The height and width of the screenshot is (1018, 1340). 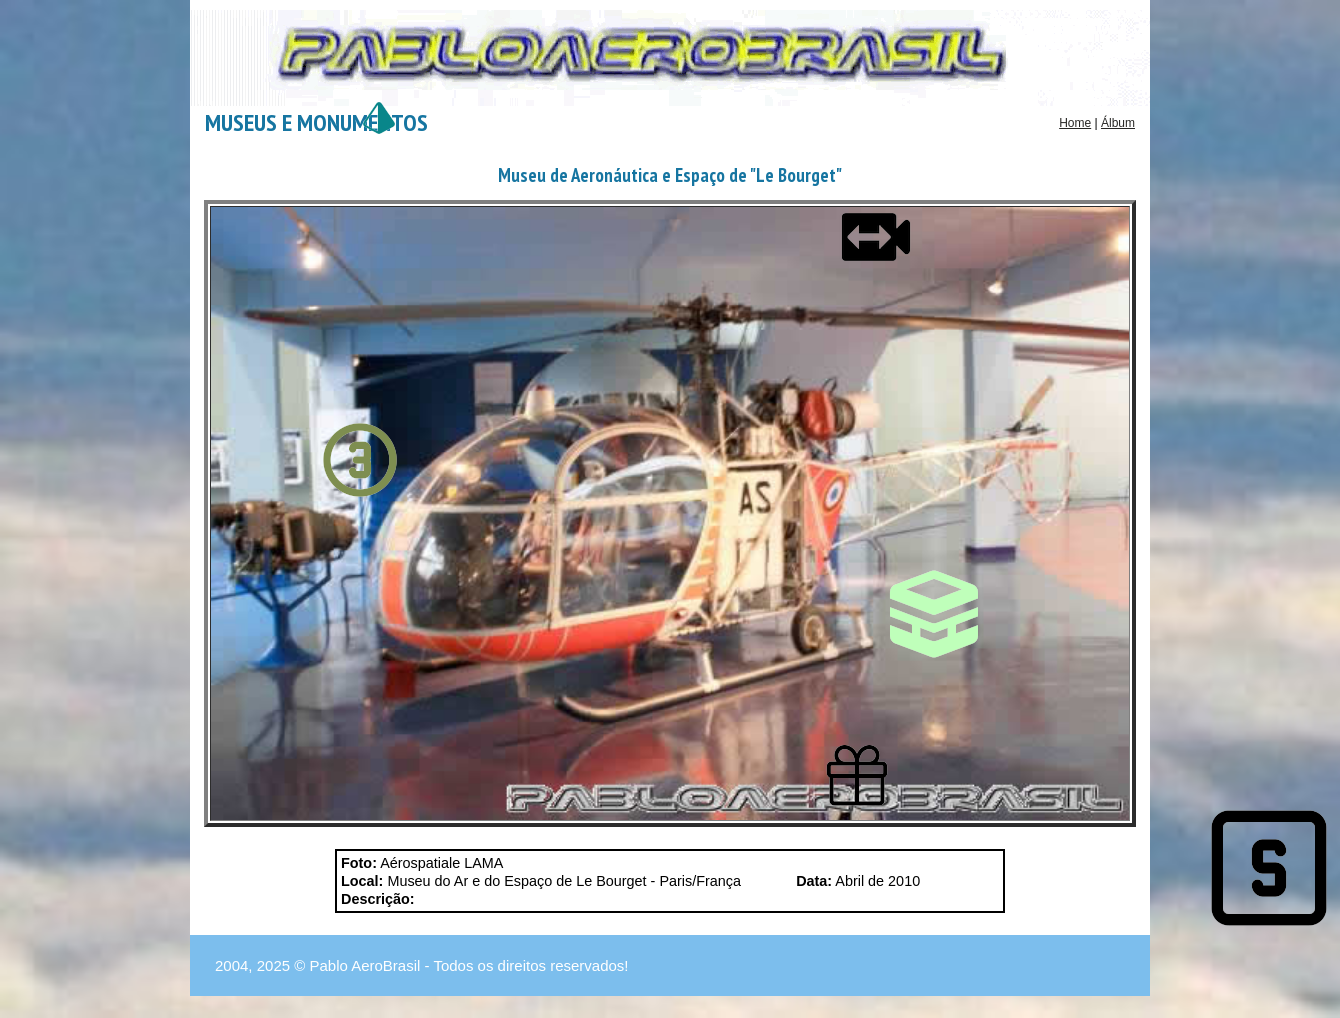 What do you see at coordinates (876, 237) in the screenshot?
I see `switch between front and rear camera during video recording` at bounding box center [876, 237].